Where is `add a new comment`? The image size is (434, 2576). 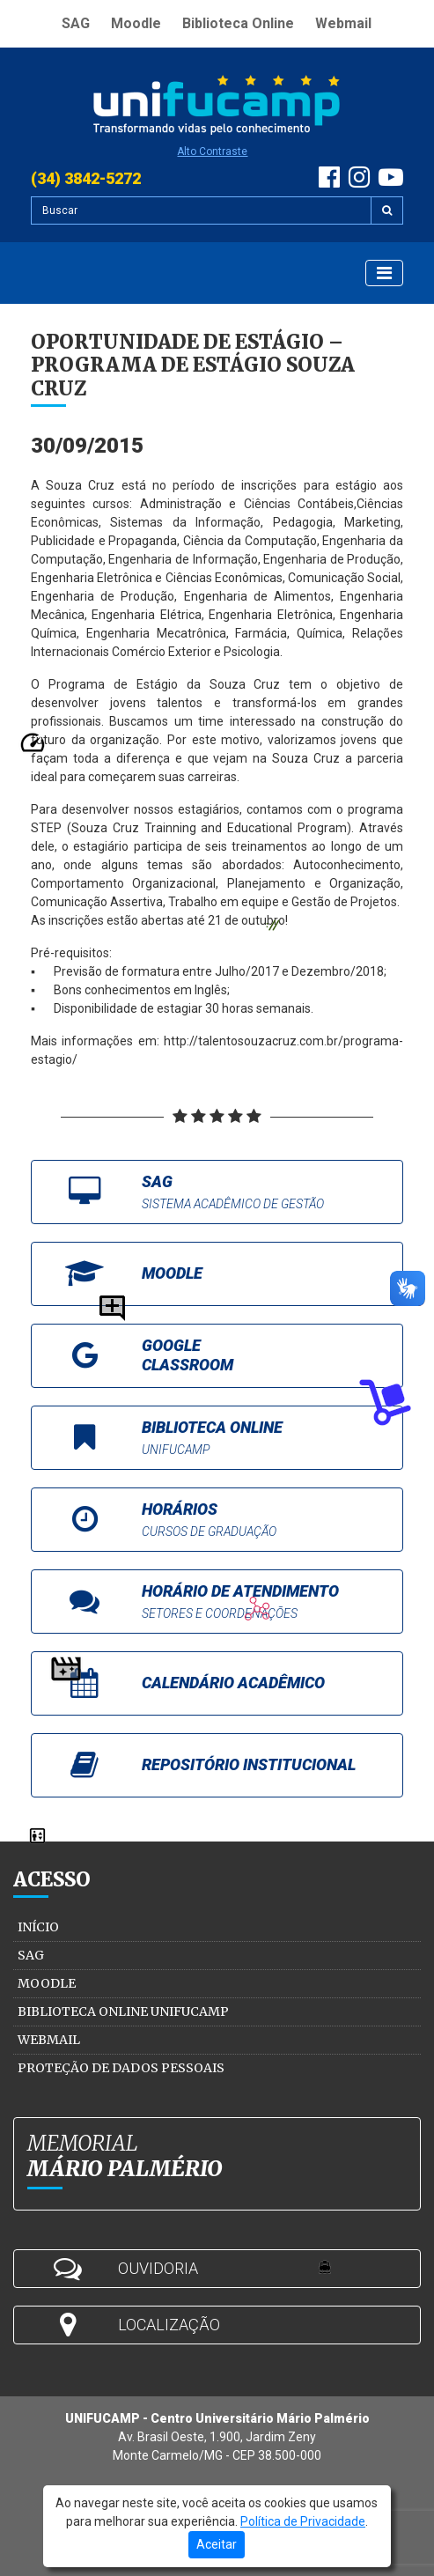
add a new comment is located at coordinates (112, 1308).